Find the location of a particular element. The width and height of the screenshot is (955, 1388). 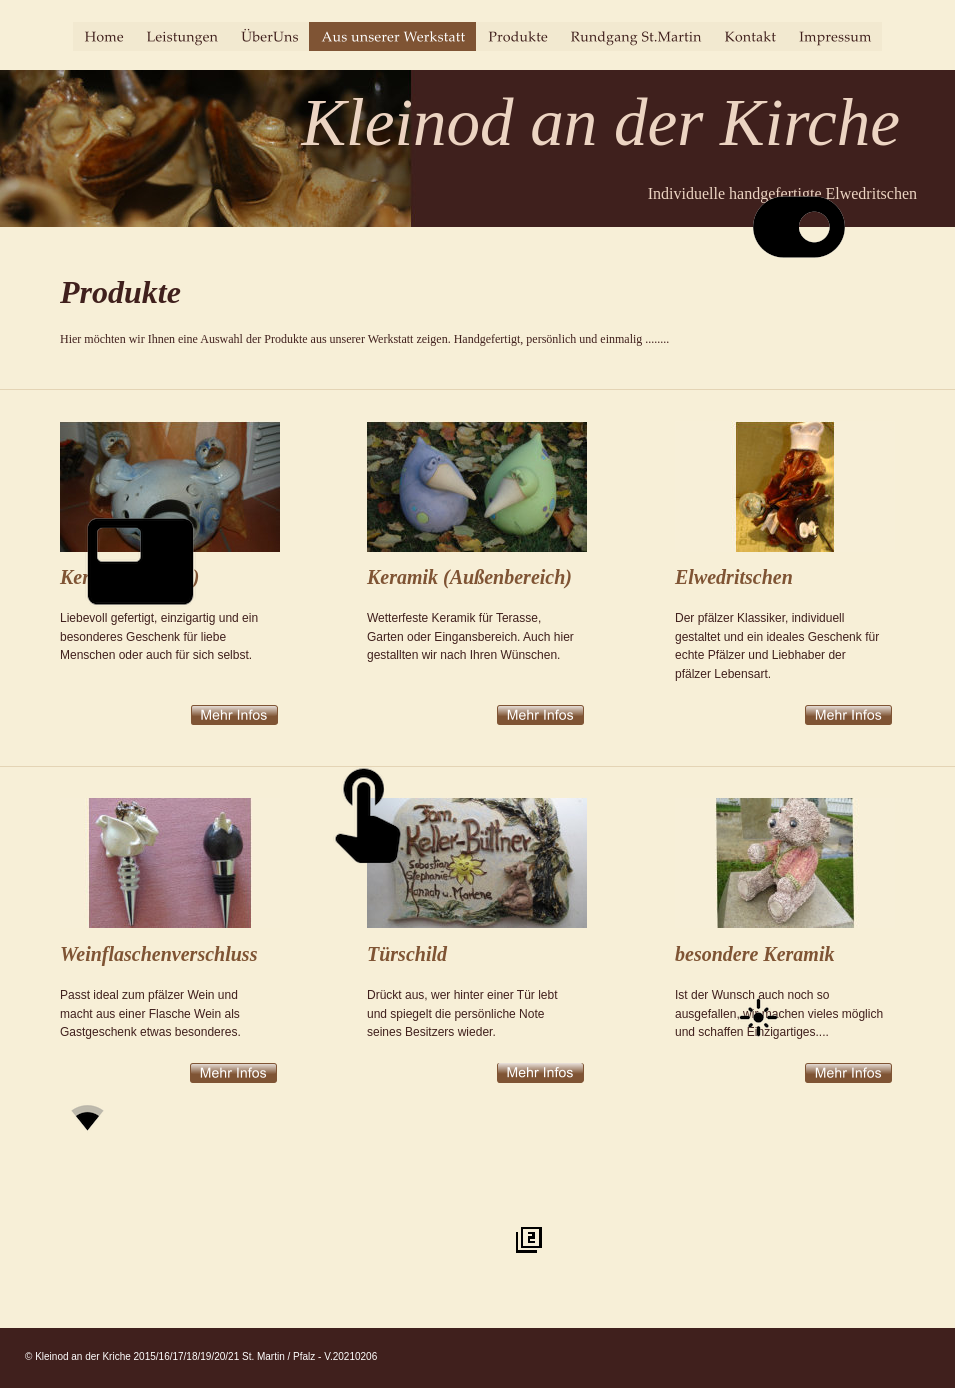

select or apply filter number 2 is located at coordinates (529, 1240).